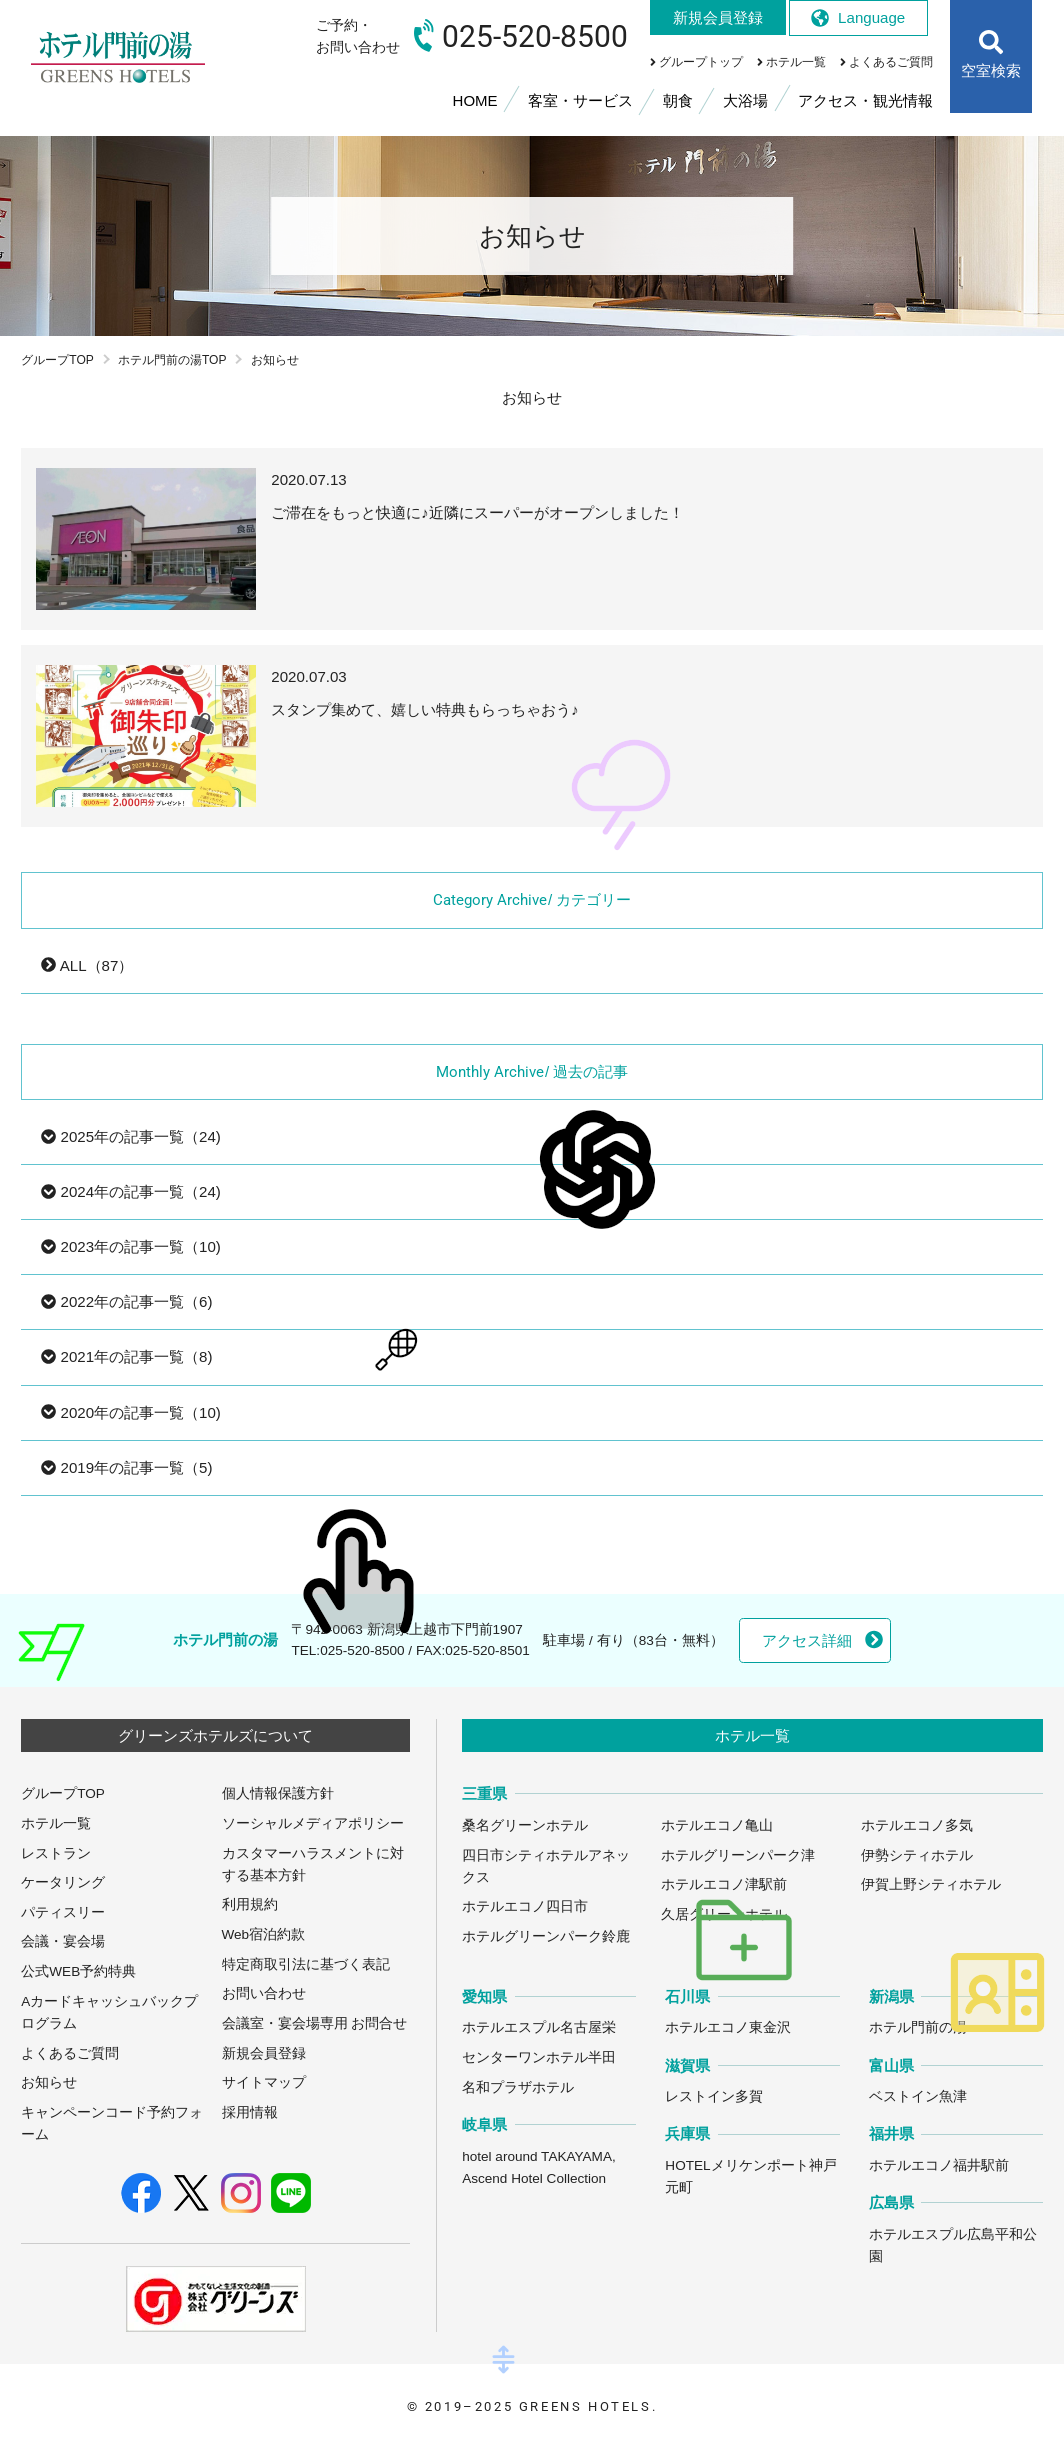 This screenshot has width=1064, height=2450. I want to click on access tennis or racquet sports features, so click(395, 1350).